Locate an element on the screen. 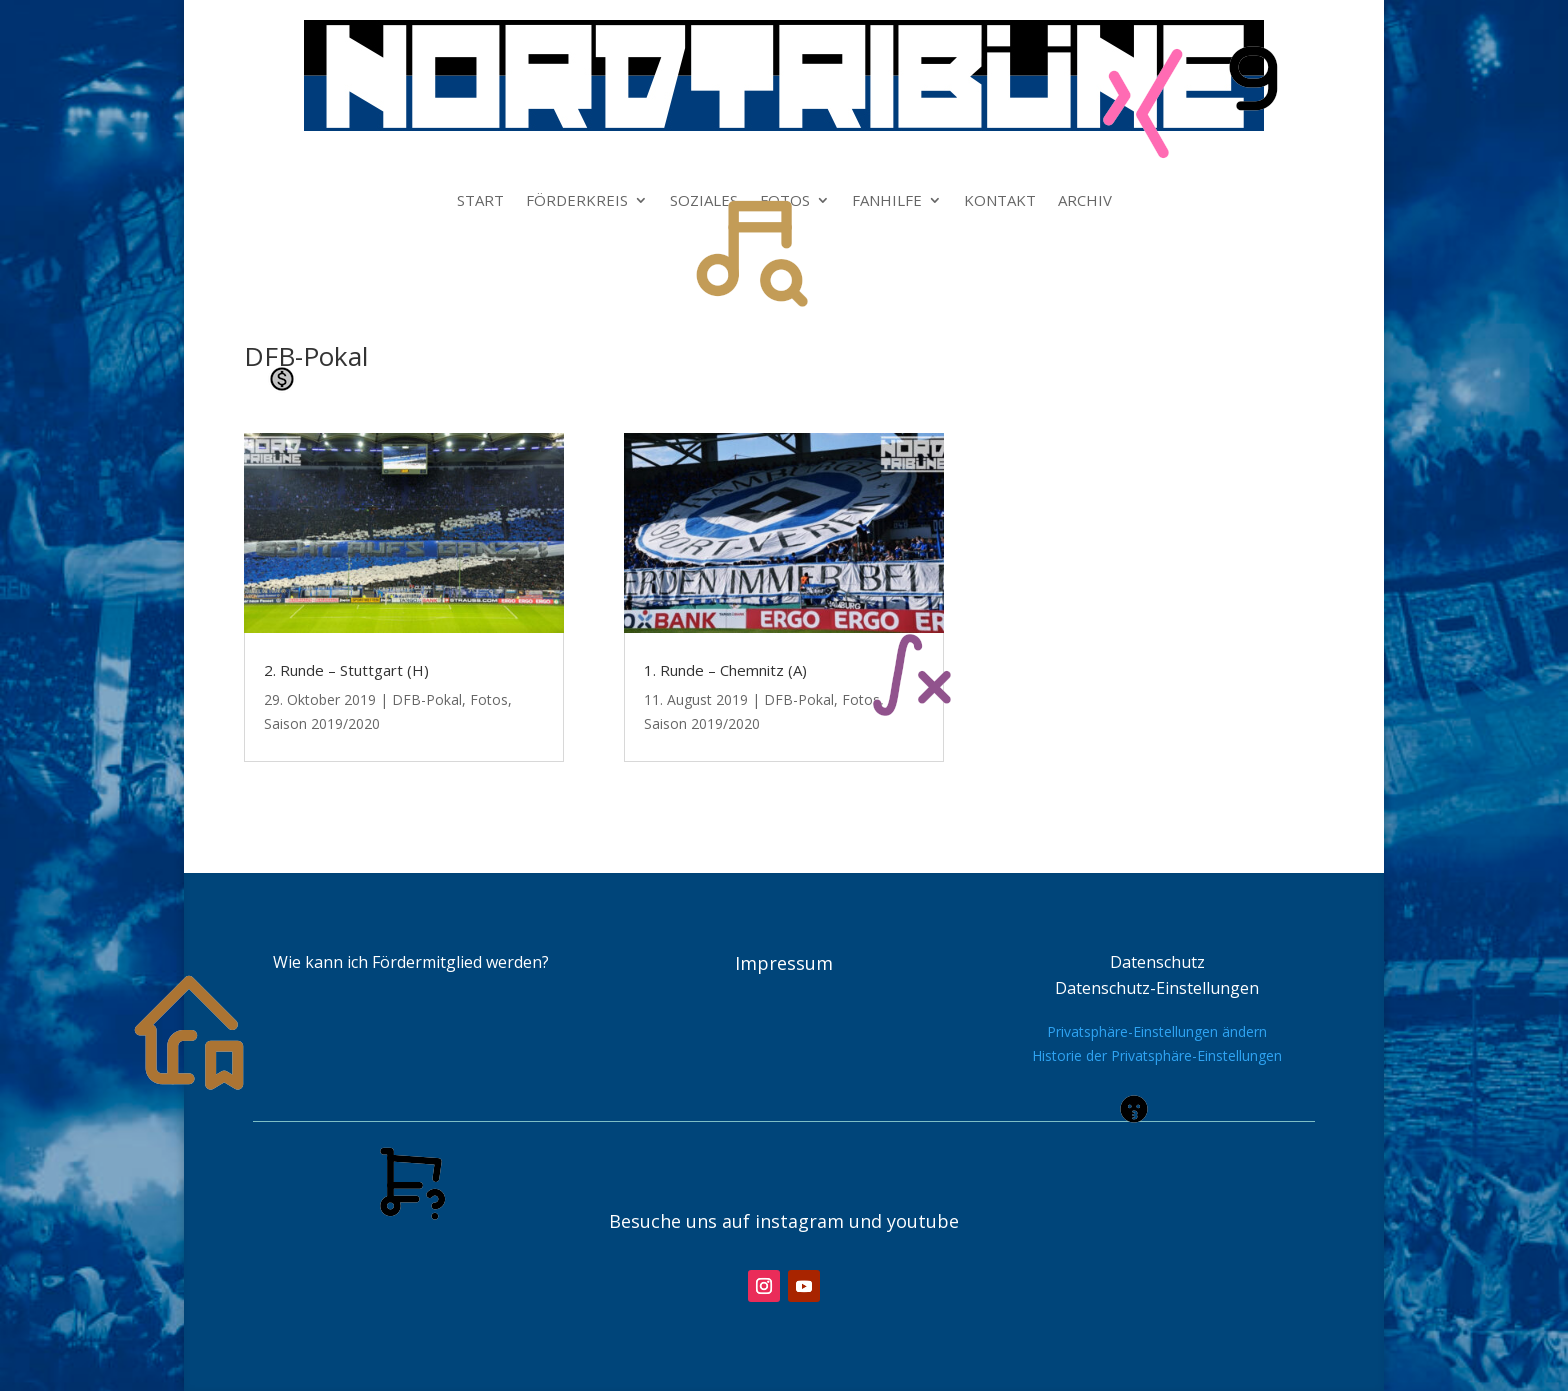 The image size is (1568, 1391). indicates the number nine in a count or quantity is located at coordinates (1254, 78).